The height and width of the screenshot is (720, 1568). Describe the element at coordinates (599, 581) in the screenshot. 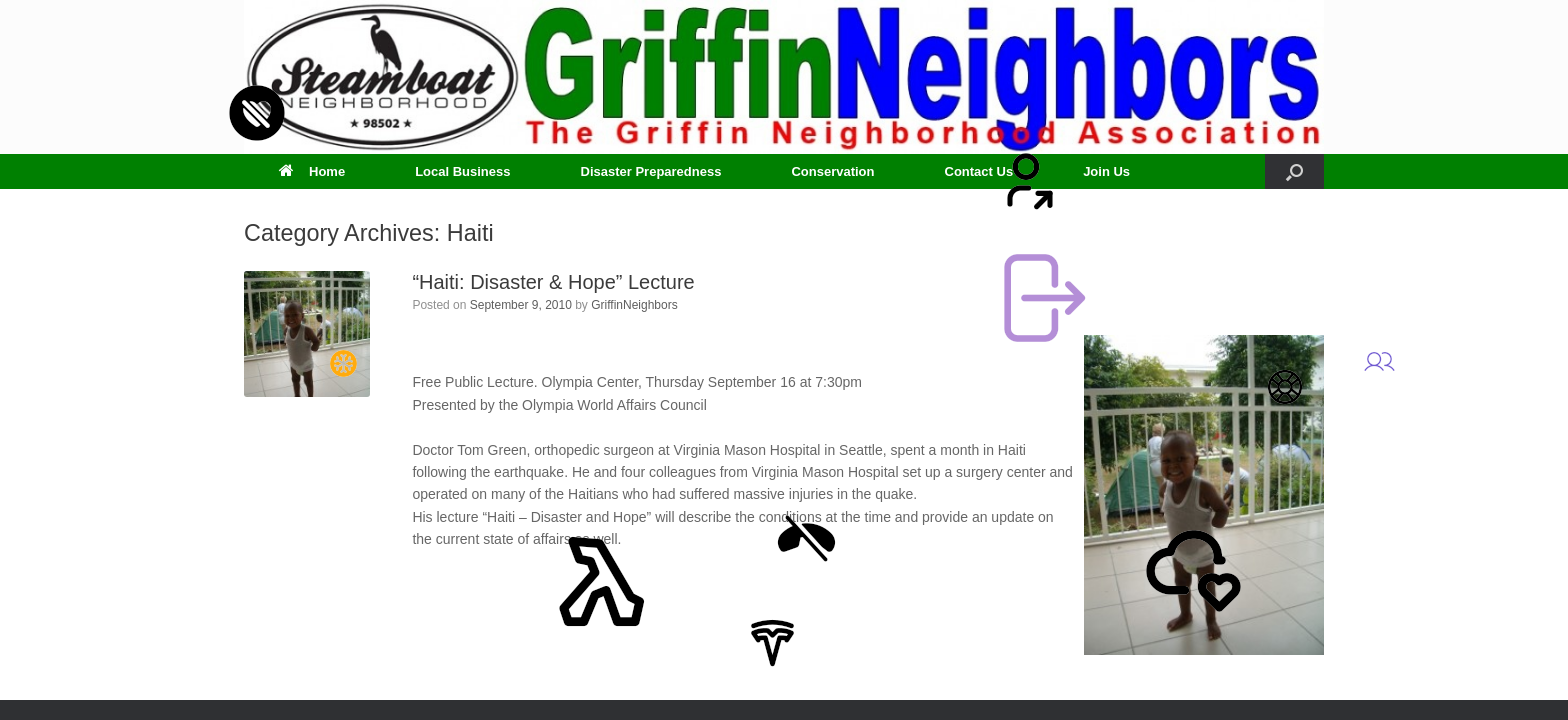

I see `open LINQPad application` at that location.